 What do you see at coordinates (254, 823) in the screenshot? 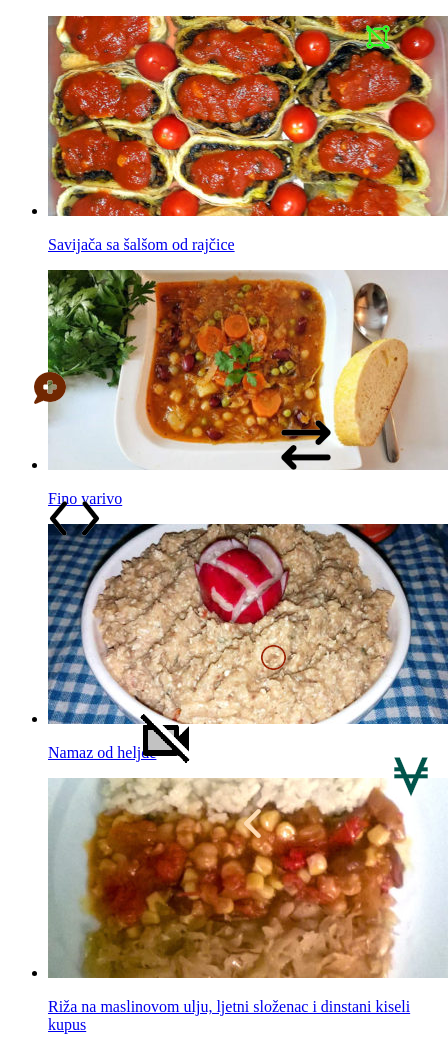
I see `go back to the previous screen` at bounding box center [254, 823].